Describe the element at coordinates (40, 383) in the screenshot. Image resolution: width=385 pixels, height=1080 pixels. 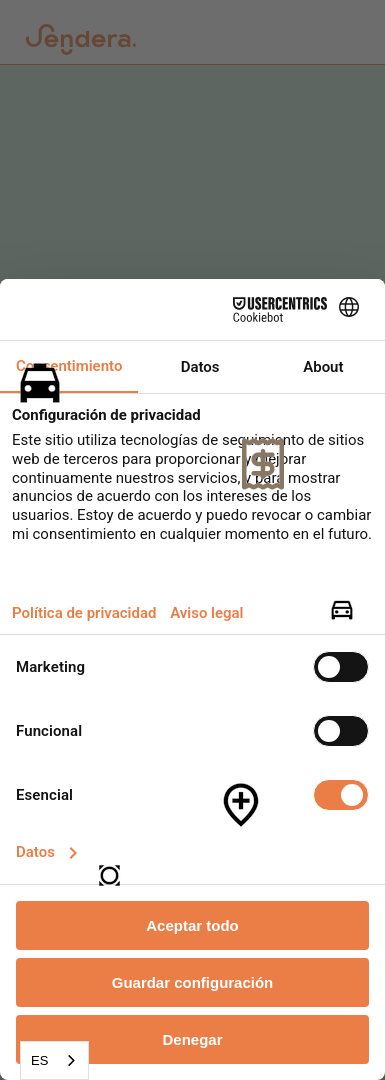
I see `request a taxi or rideshare` at that location.